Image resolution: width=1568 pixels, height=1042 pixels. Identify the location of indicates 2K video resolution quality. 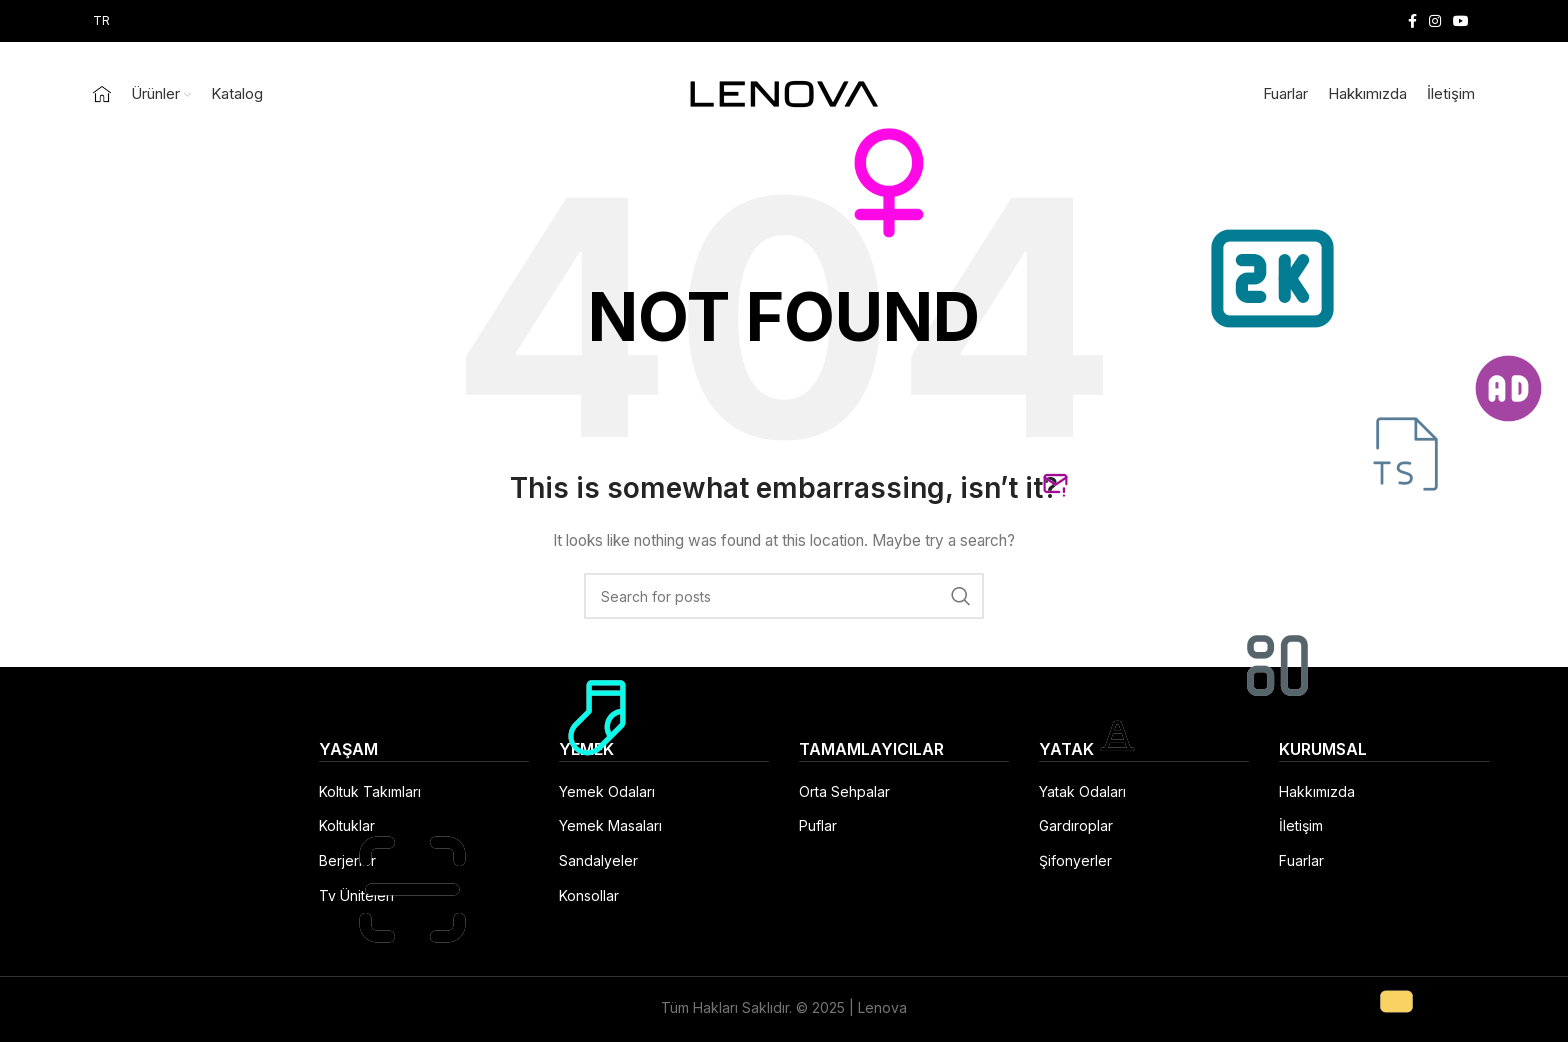
(1272, 278).